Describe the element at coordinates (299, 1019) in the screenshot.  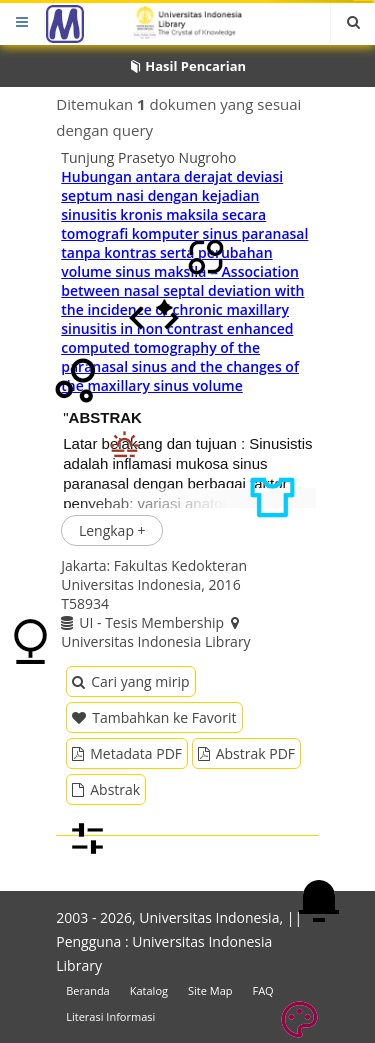
I see `access color or theme customization options` at that location.